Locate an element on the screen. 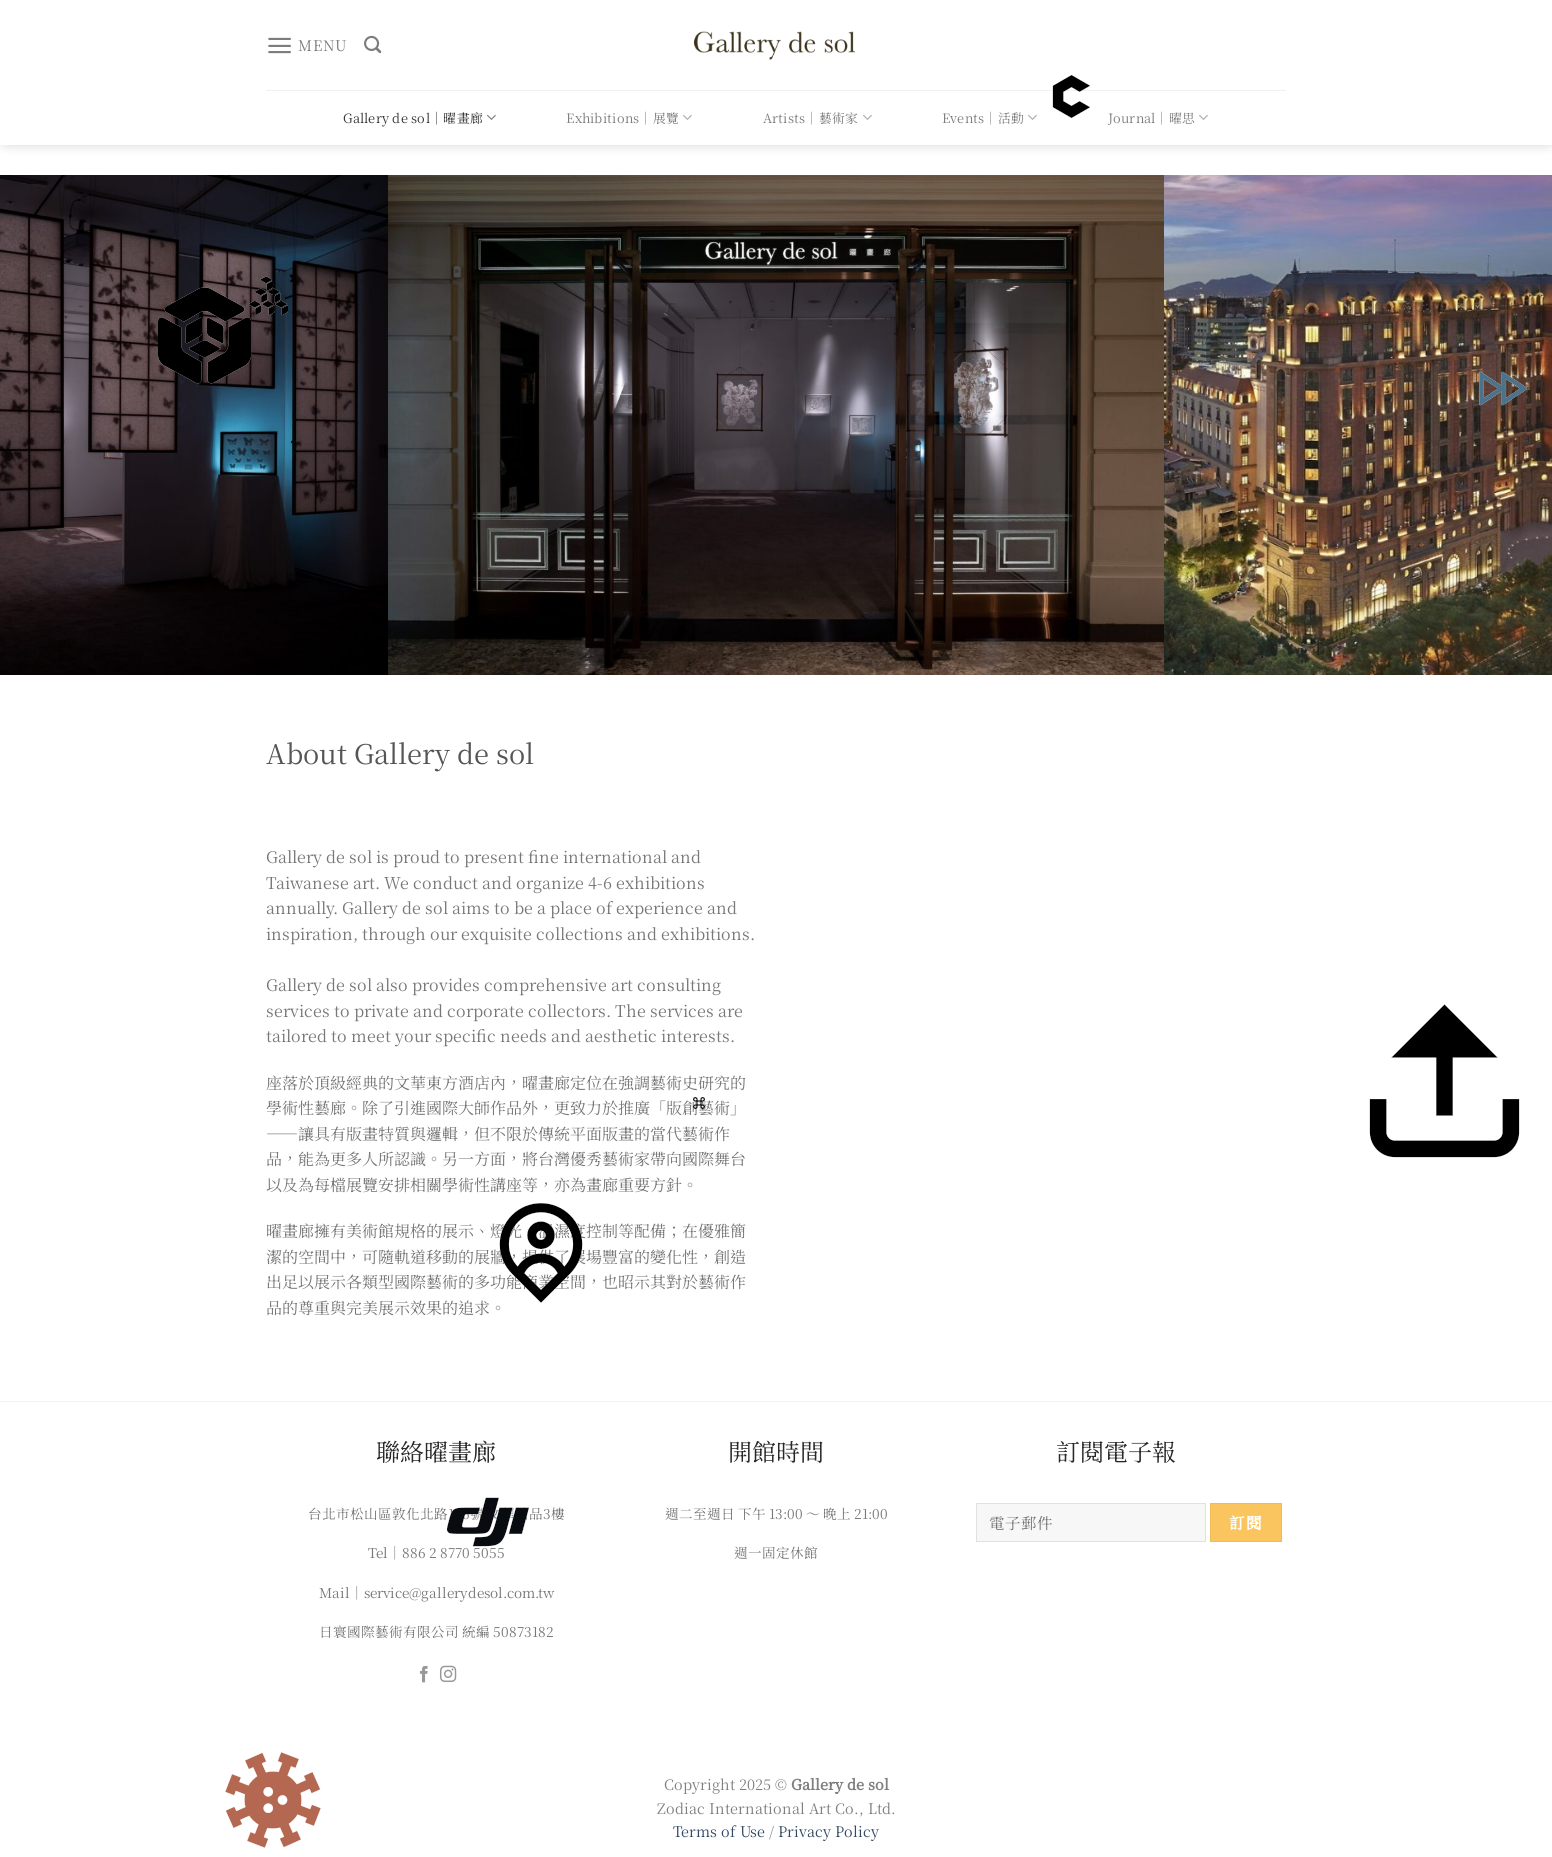 Image resolution: width=1552 pixels, height=1857 pixels. DJI brand logo is located at coordinates (488, 1522).